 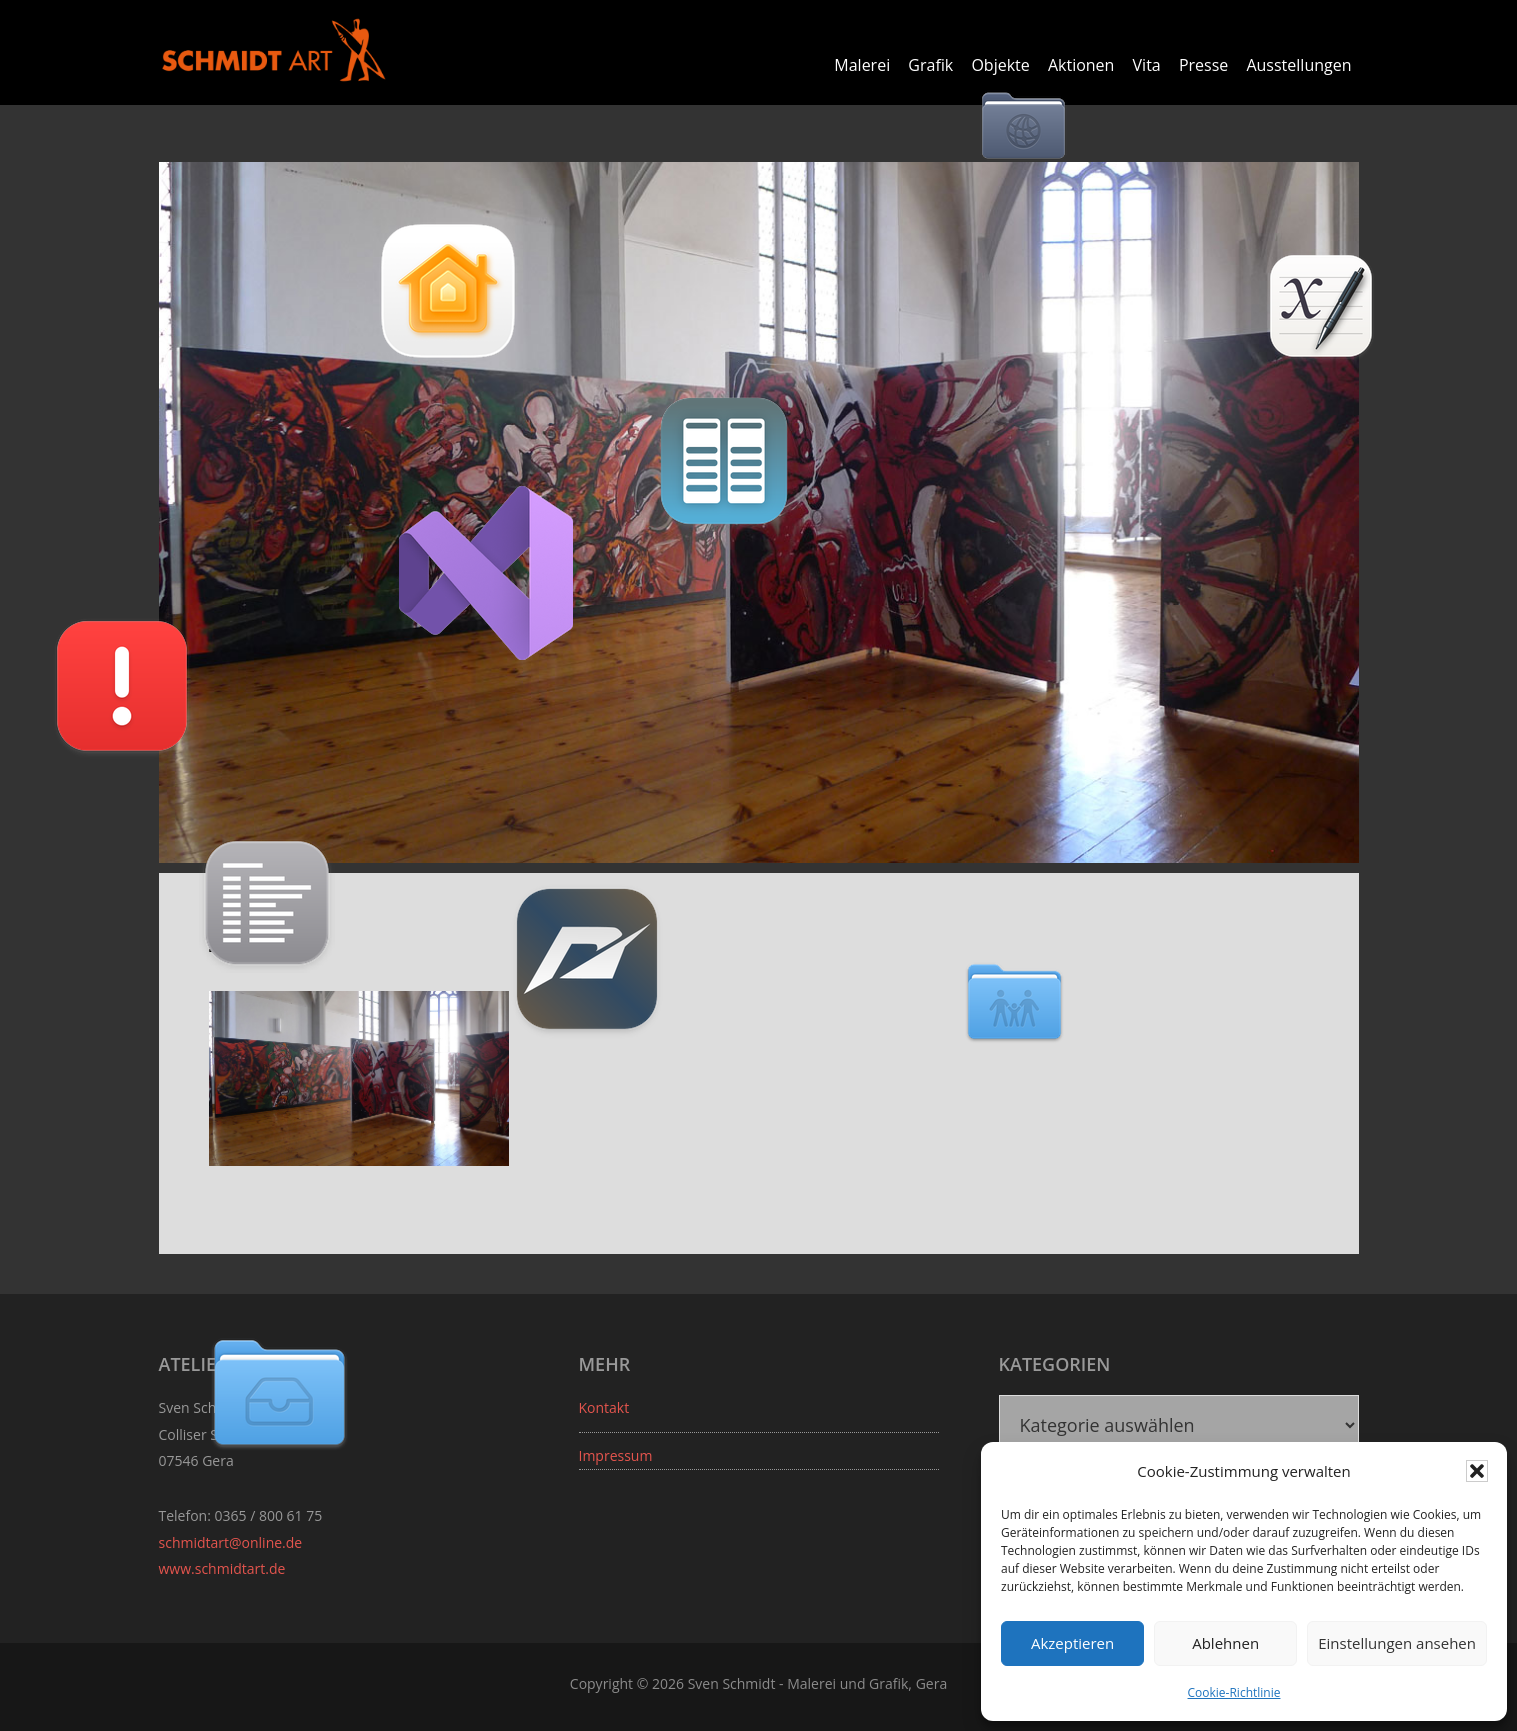 I want to click on open Xournal++ note-taking app, so click(x=1321, y=306).